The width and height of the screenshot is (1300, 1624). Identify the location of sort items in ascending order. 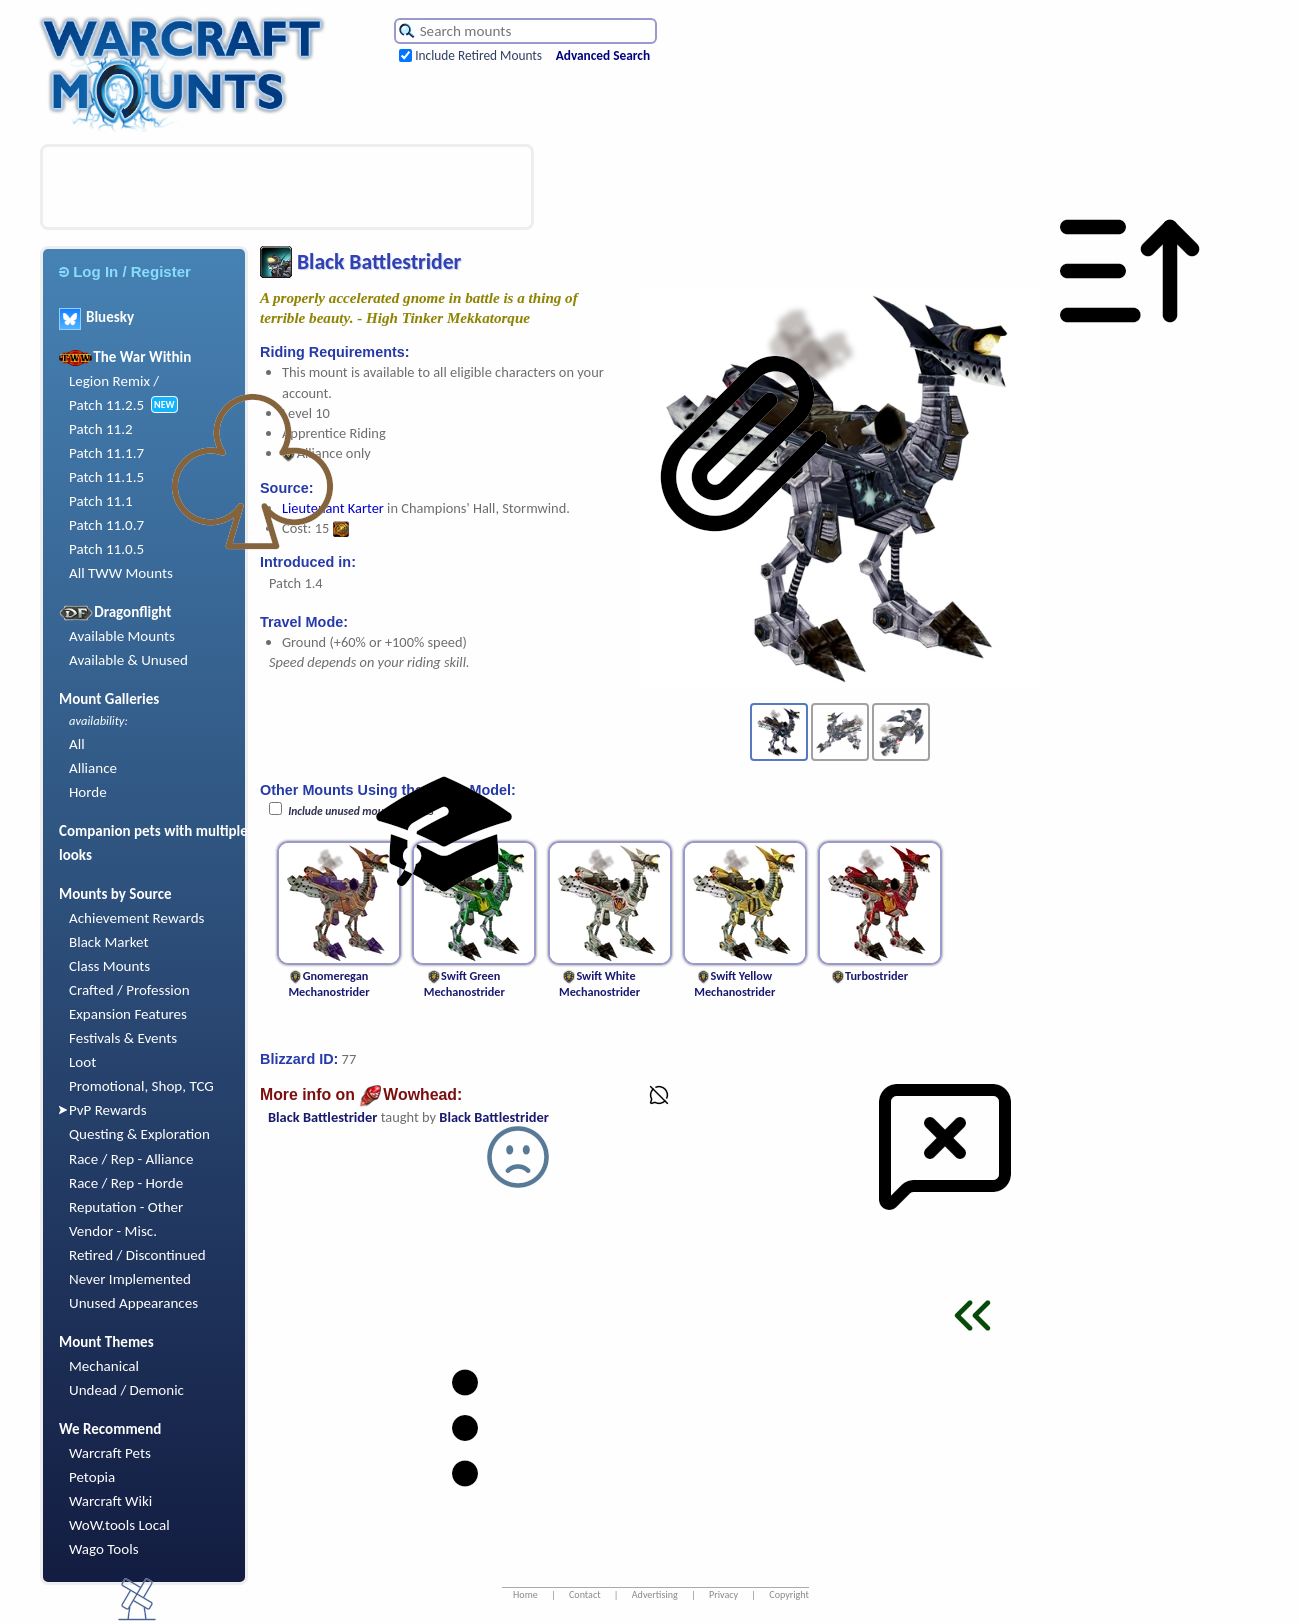
(1126, 271).